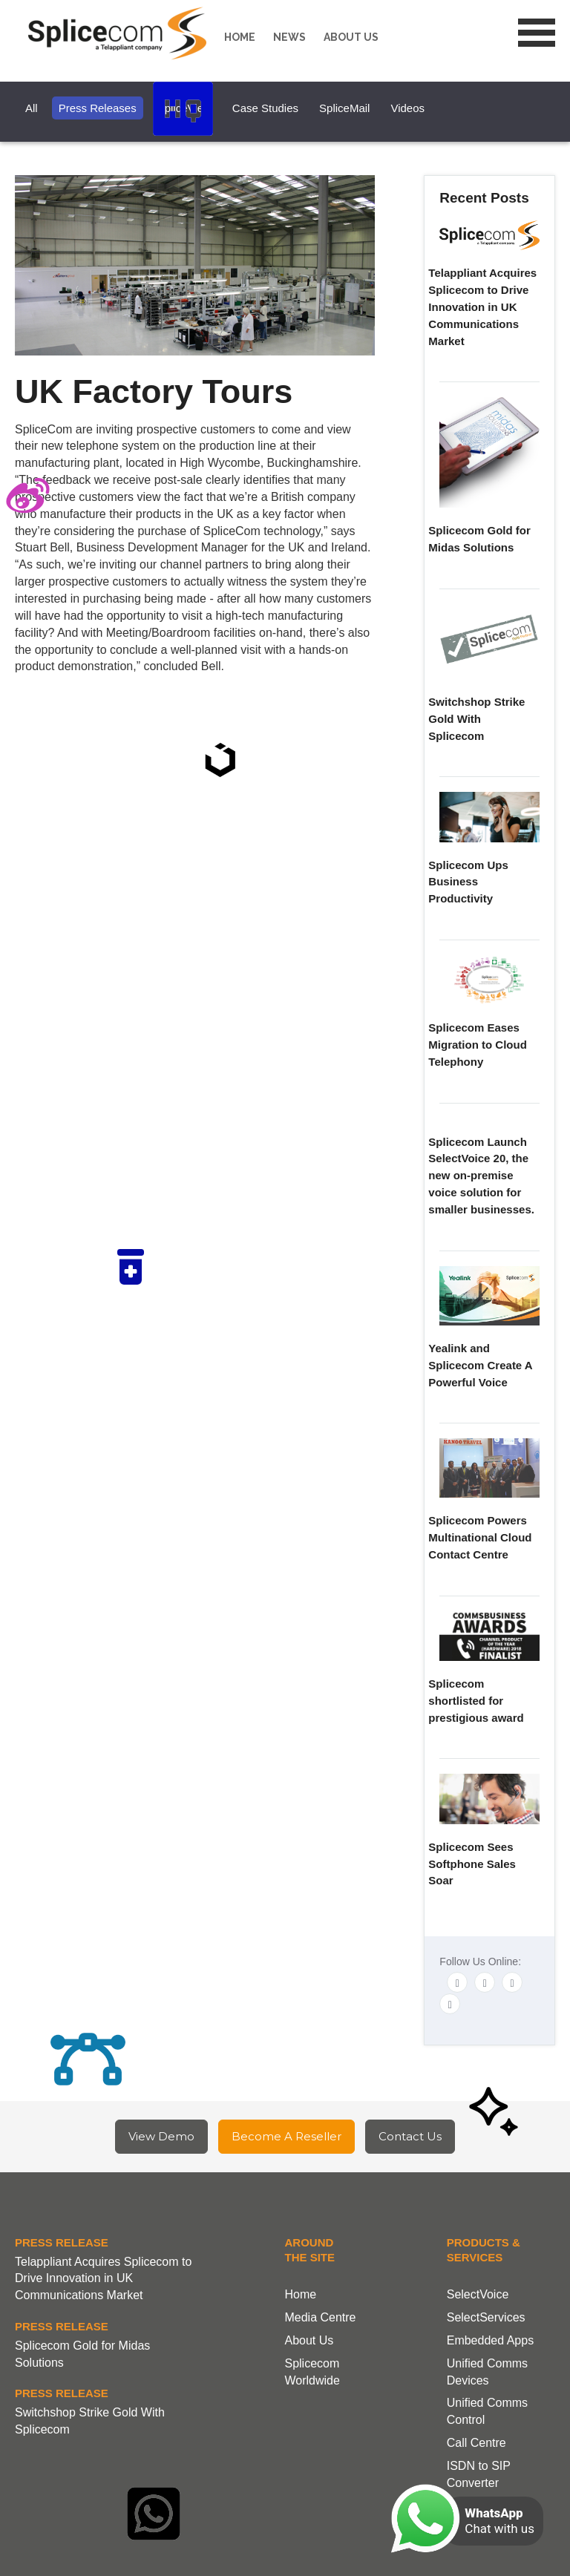  Describe the element at coordinates (183, 108) in the screenshot. I see `indicates high quality media or streaming option` at that location.